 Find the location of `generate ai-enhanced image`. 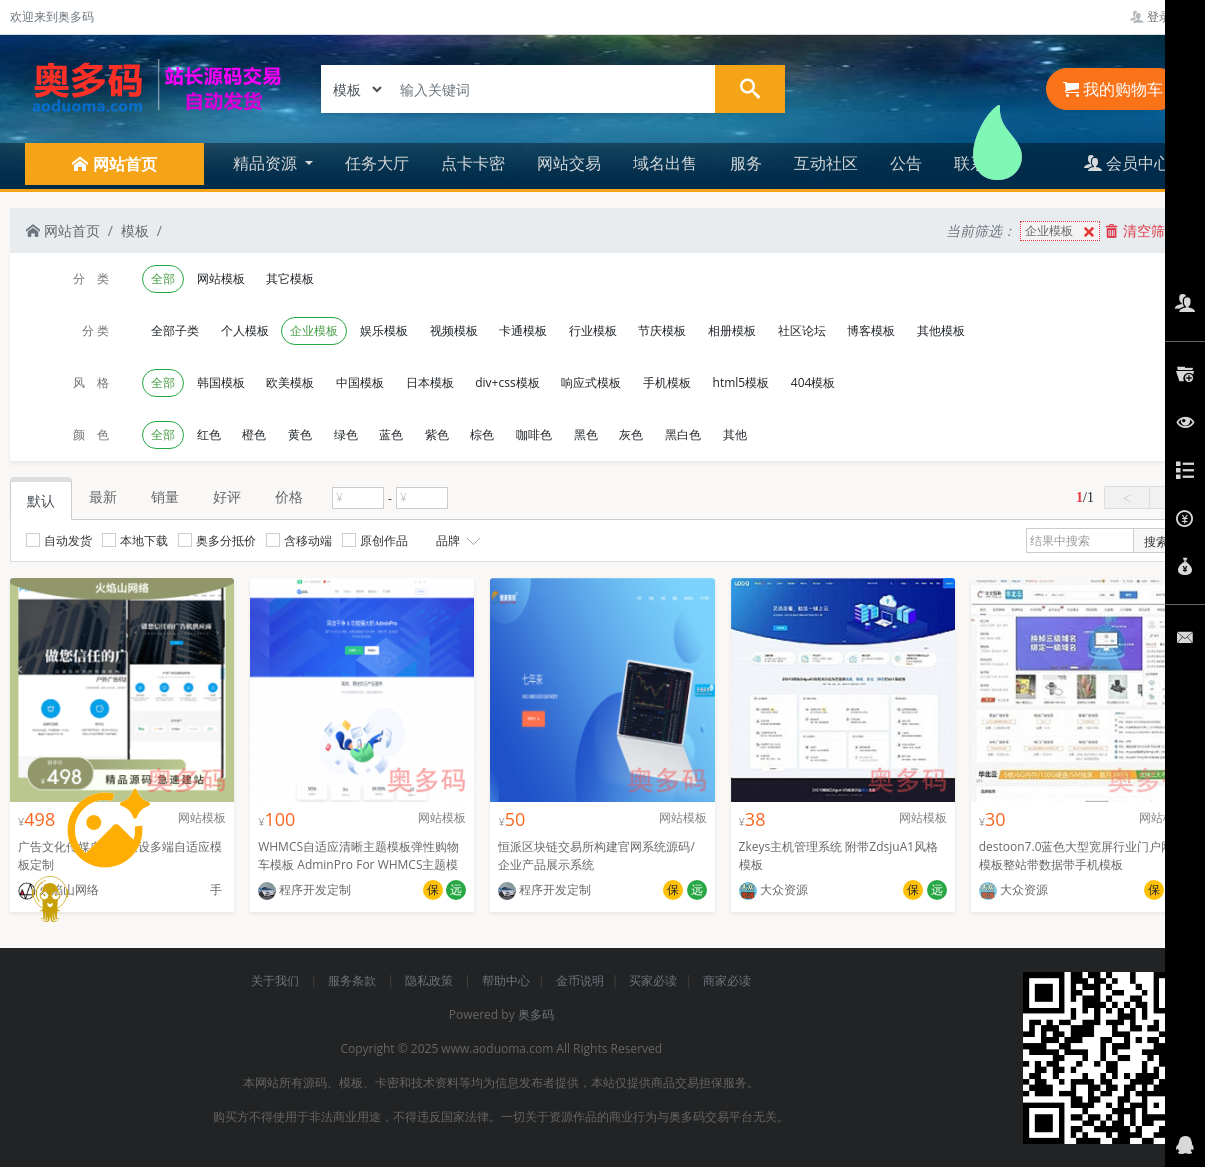

generate ai-enhanced image is located at coordinates (105, 830).